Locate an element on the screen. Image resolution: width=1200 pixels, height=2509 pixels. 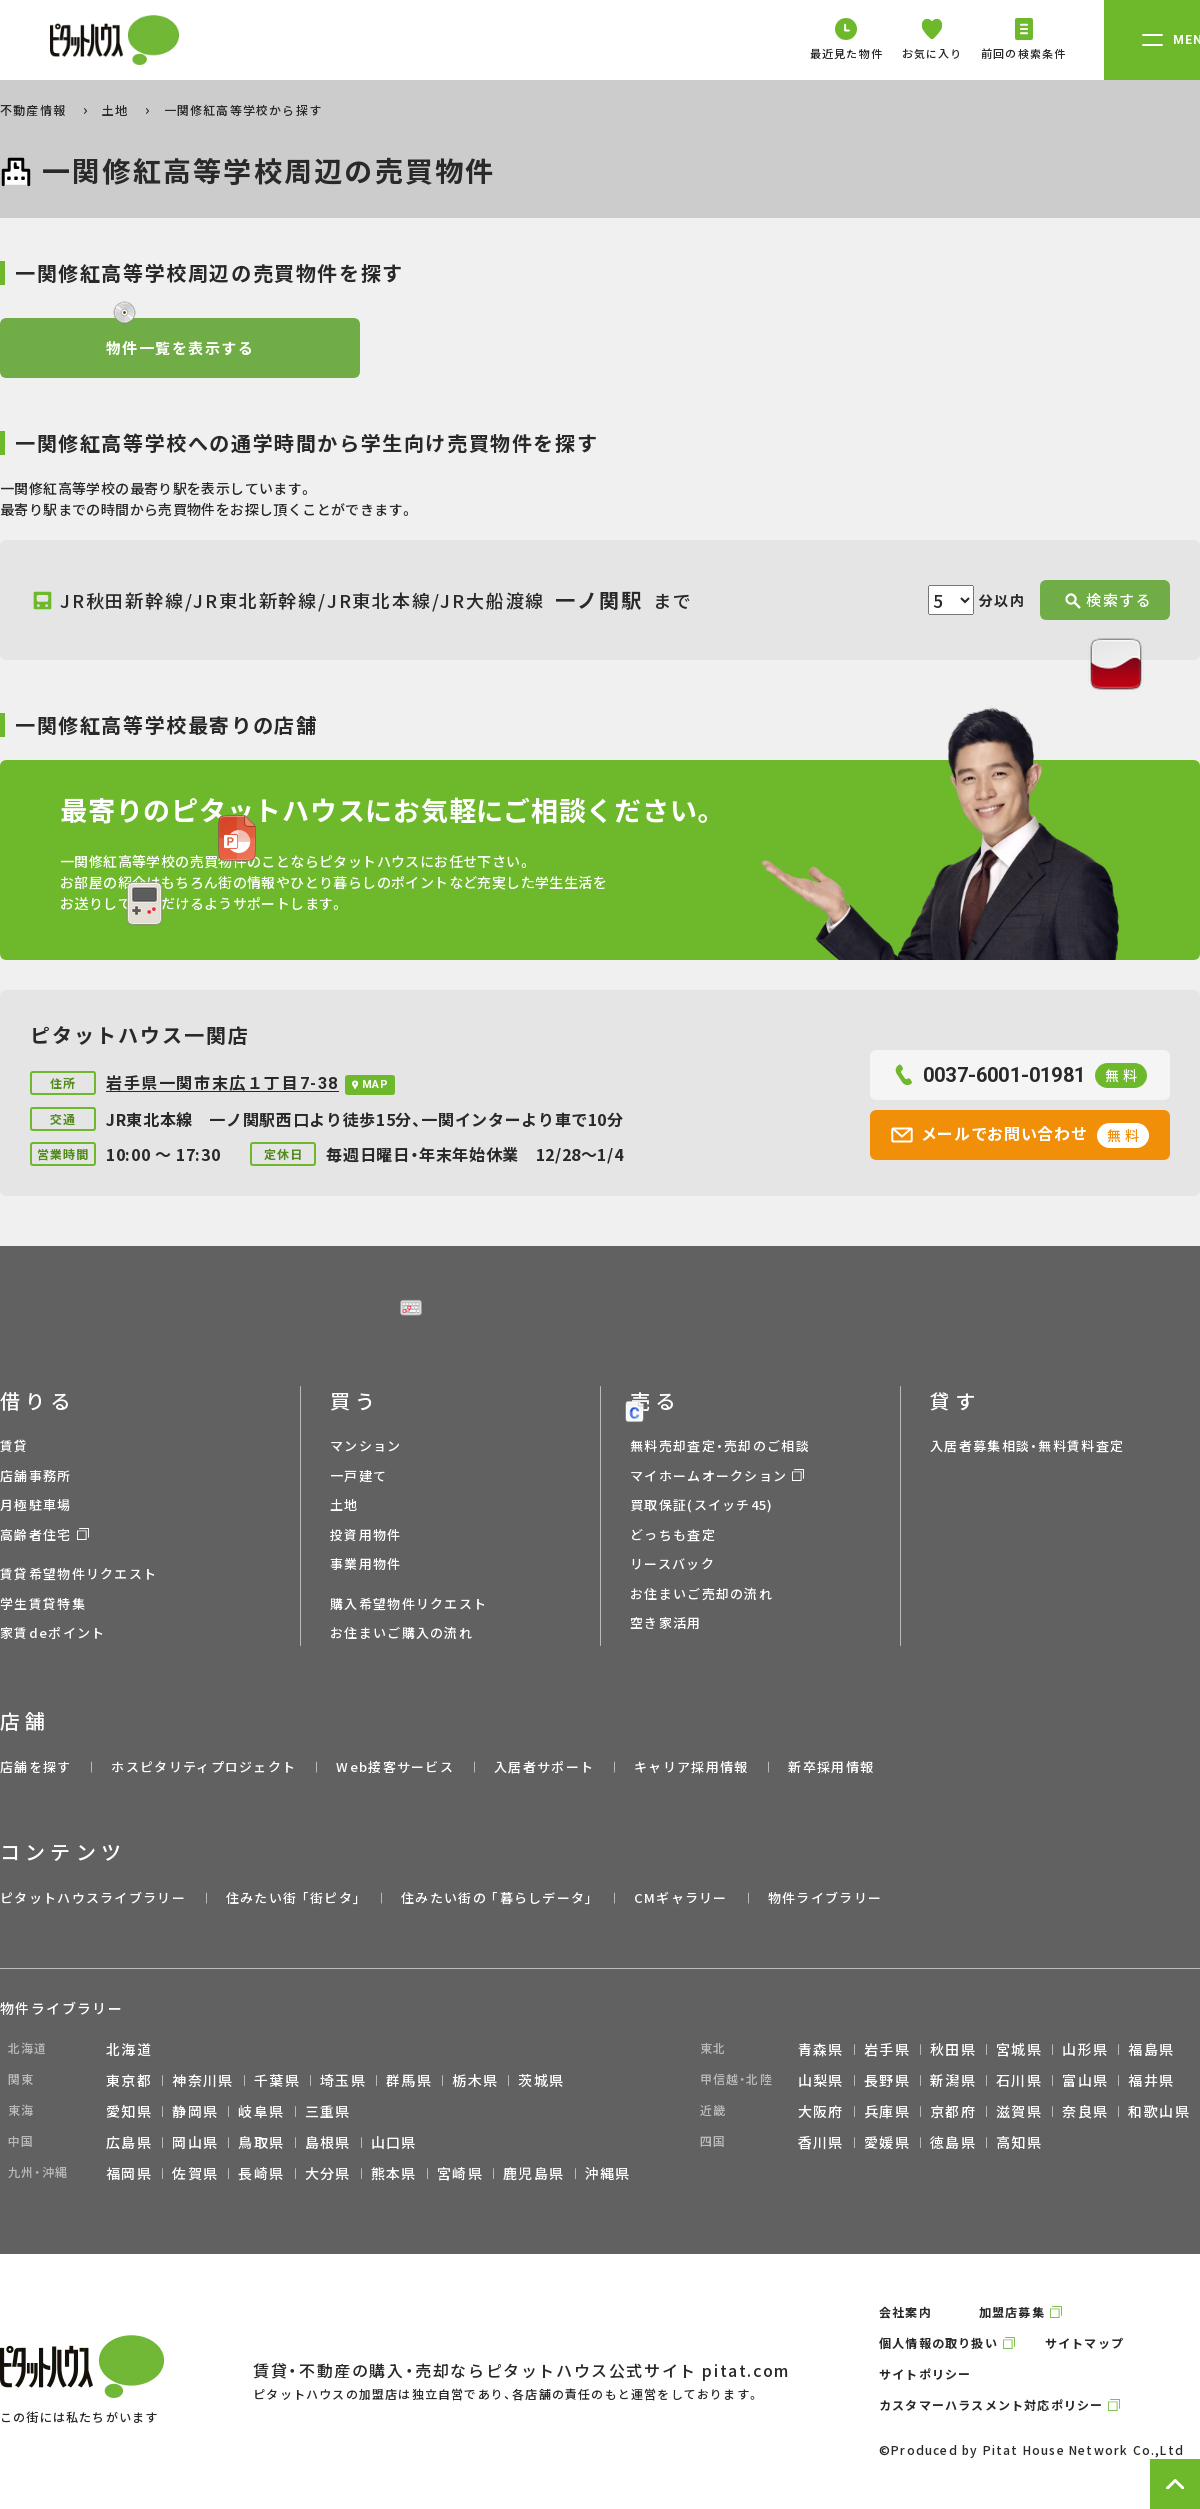
open wine compatibility layer application is located at coordinates (1116, 664).